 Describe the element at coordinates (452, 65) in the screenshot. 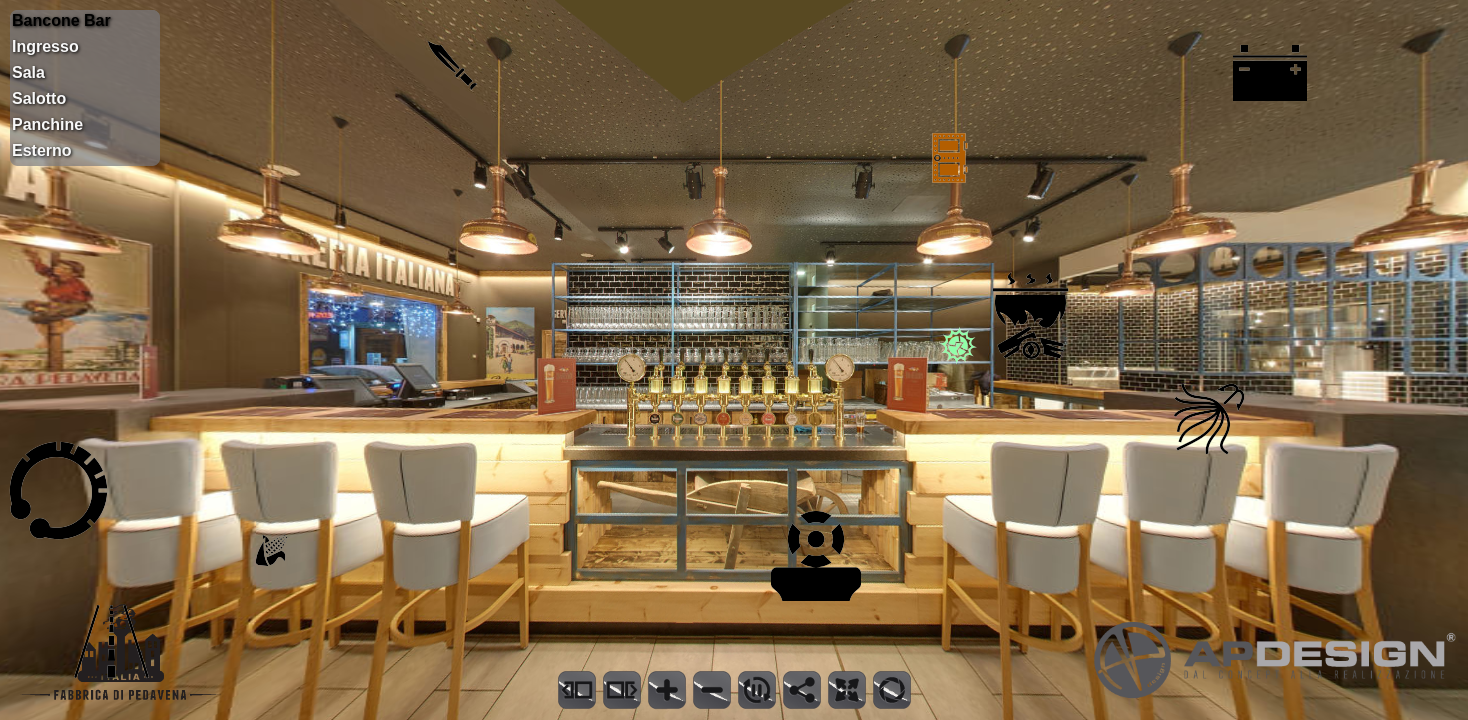

I see `equip a knife or melee weapon` at that location.